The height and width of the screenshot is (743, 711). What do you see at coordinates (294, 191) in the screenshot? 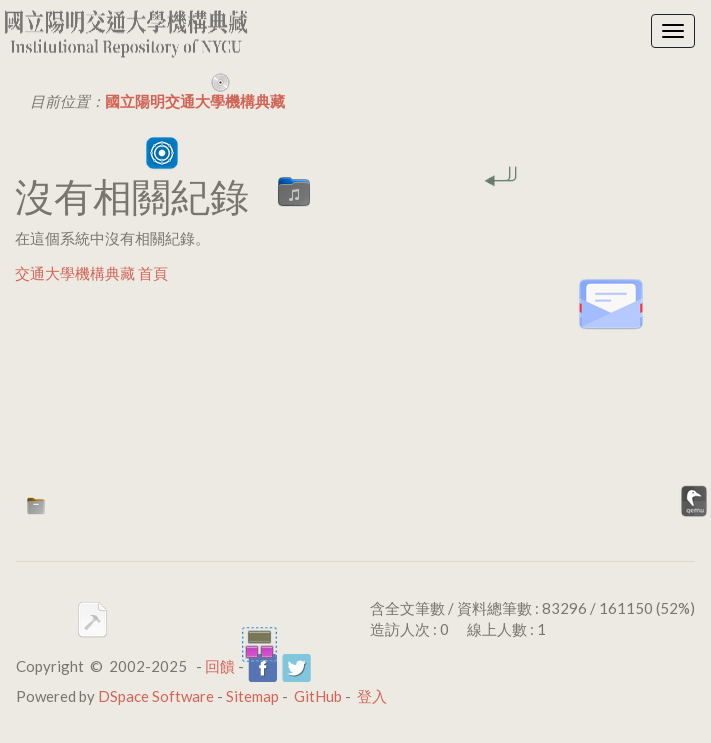
I see `open your music folder` at bounding box center [294, 191].